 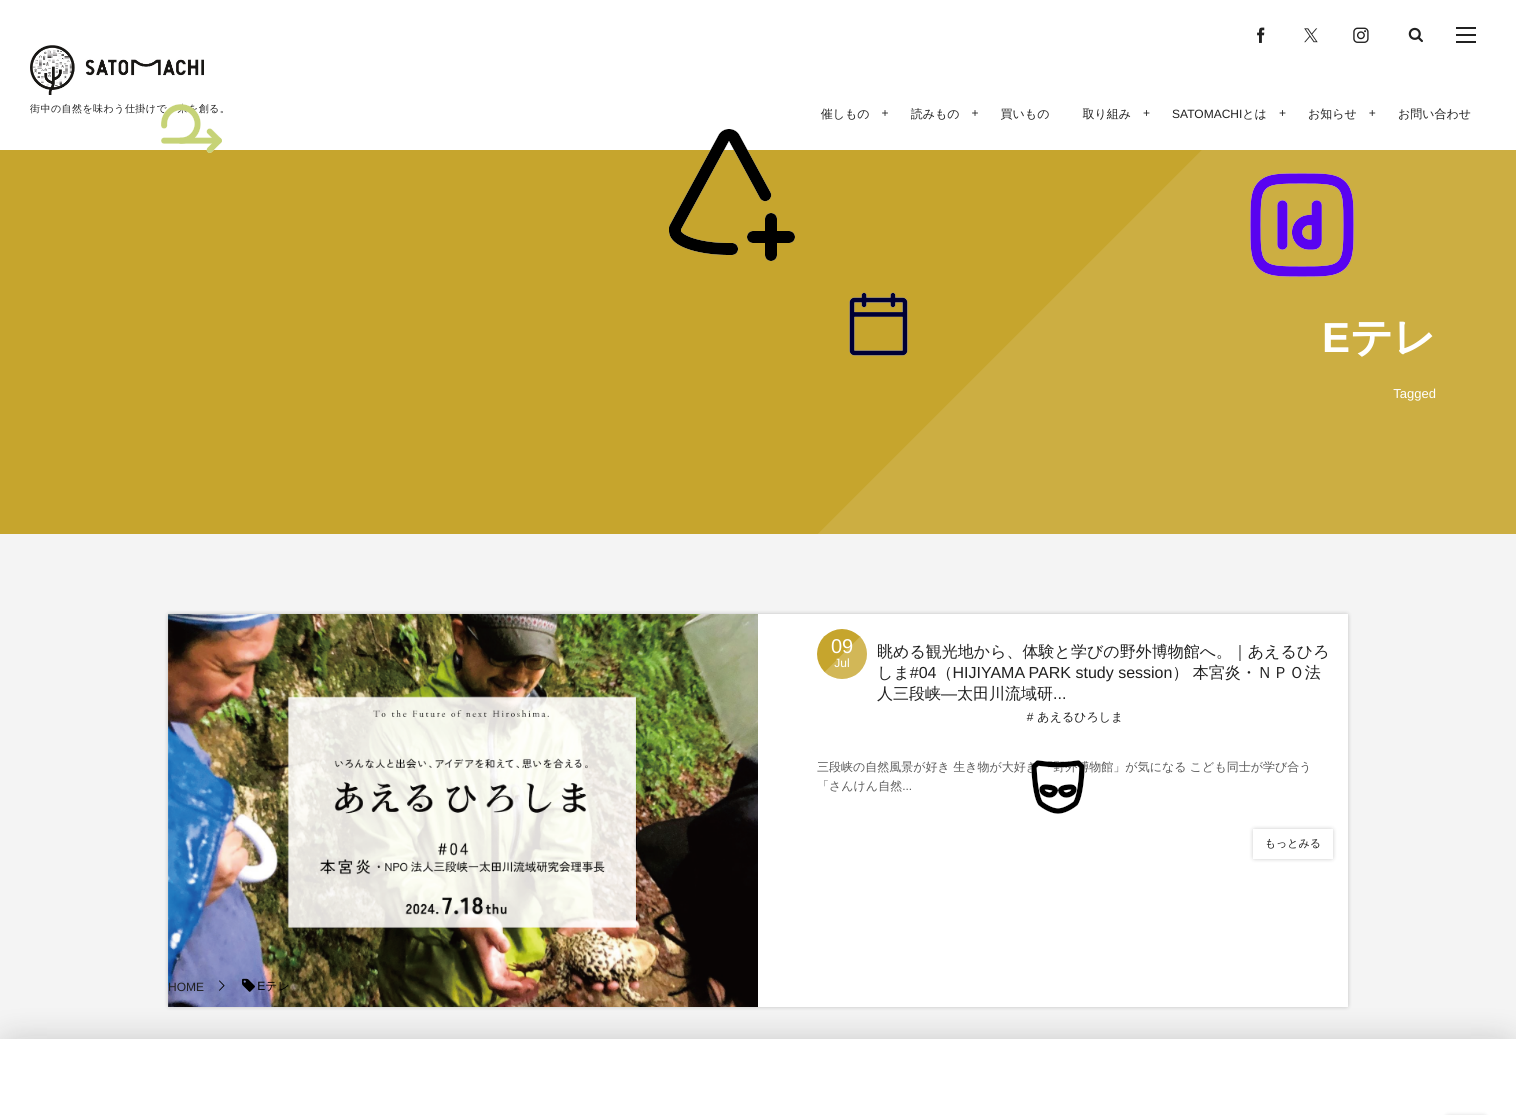 I want to click on open Adobe InDesign, so click(x=1302, y=225).